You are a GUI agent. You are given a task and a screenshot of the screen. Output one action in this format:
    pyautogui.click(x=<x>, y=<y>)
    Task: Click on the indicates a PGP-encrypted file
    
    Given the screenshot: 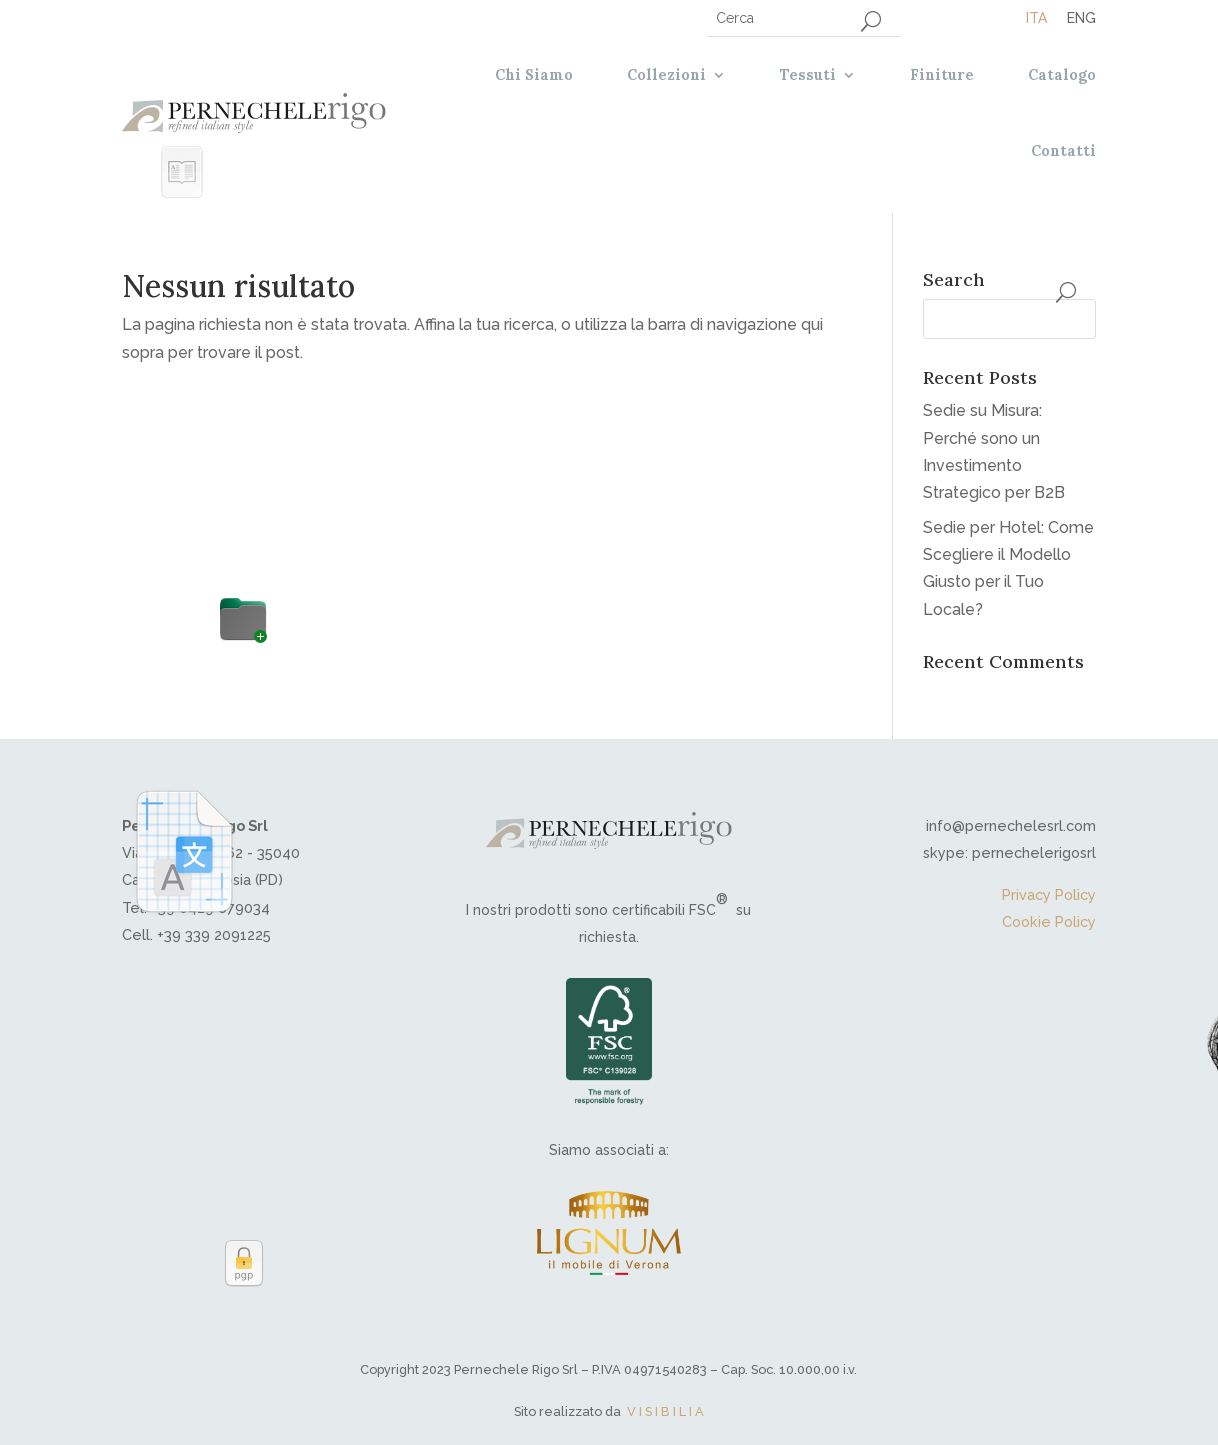 What is the action you would take?
    pyautogui.click(x=244, y=1263)
    